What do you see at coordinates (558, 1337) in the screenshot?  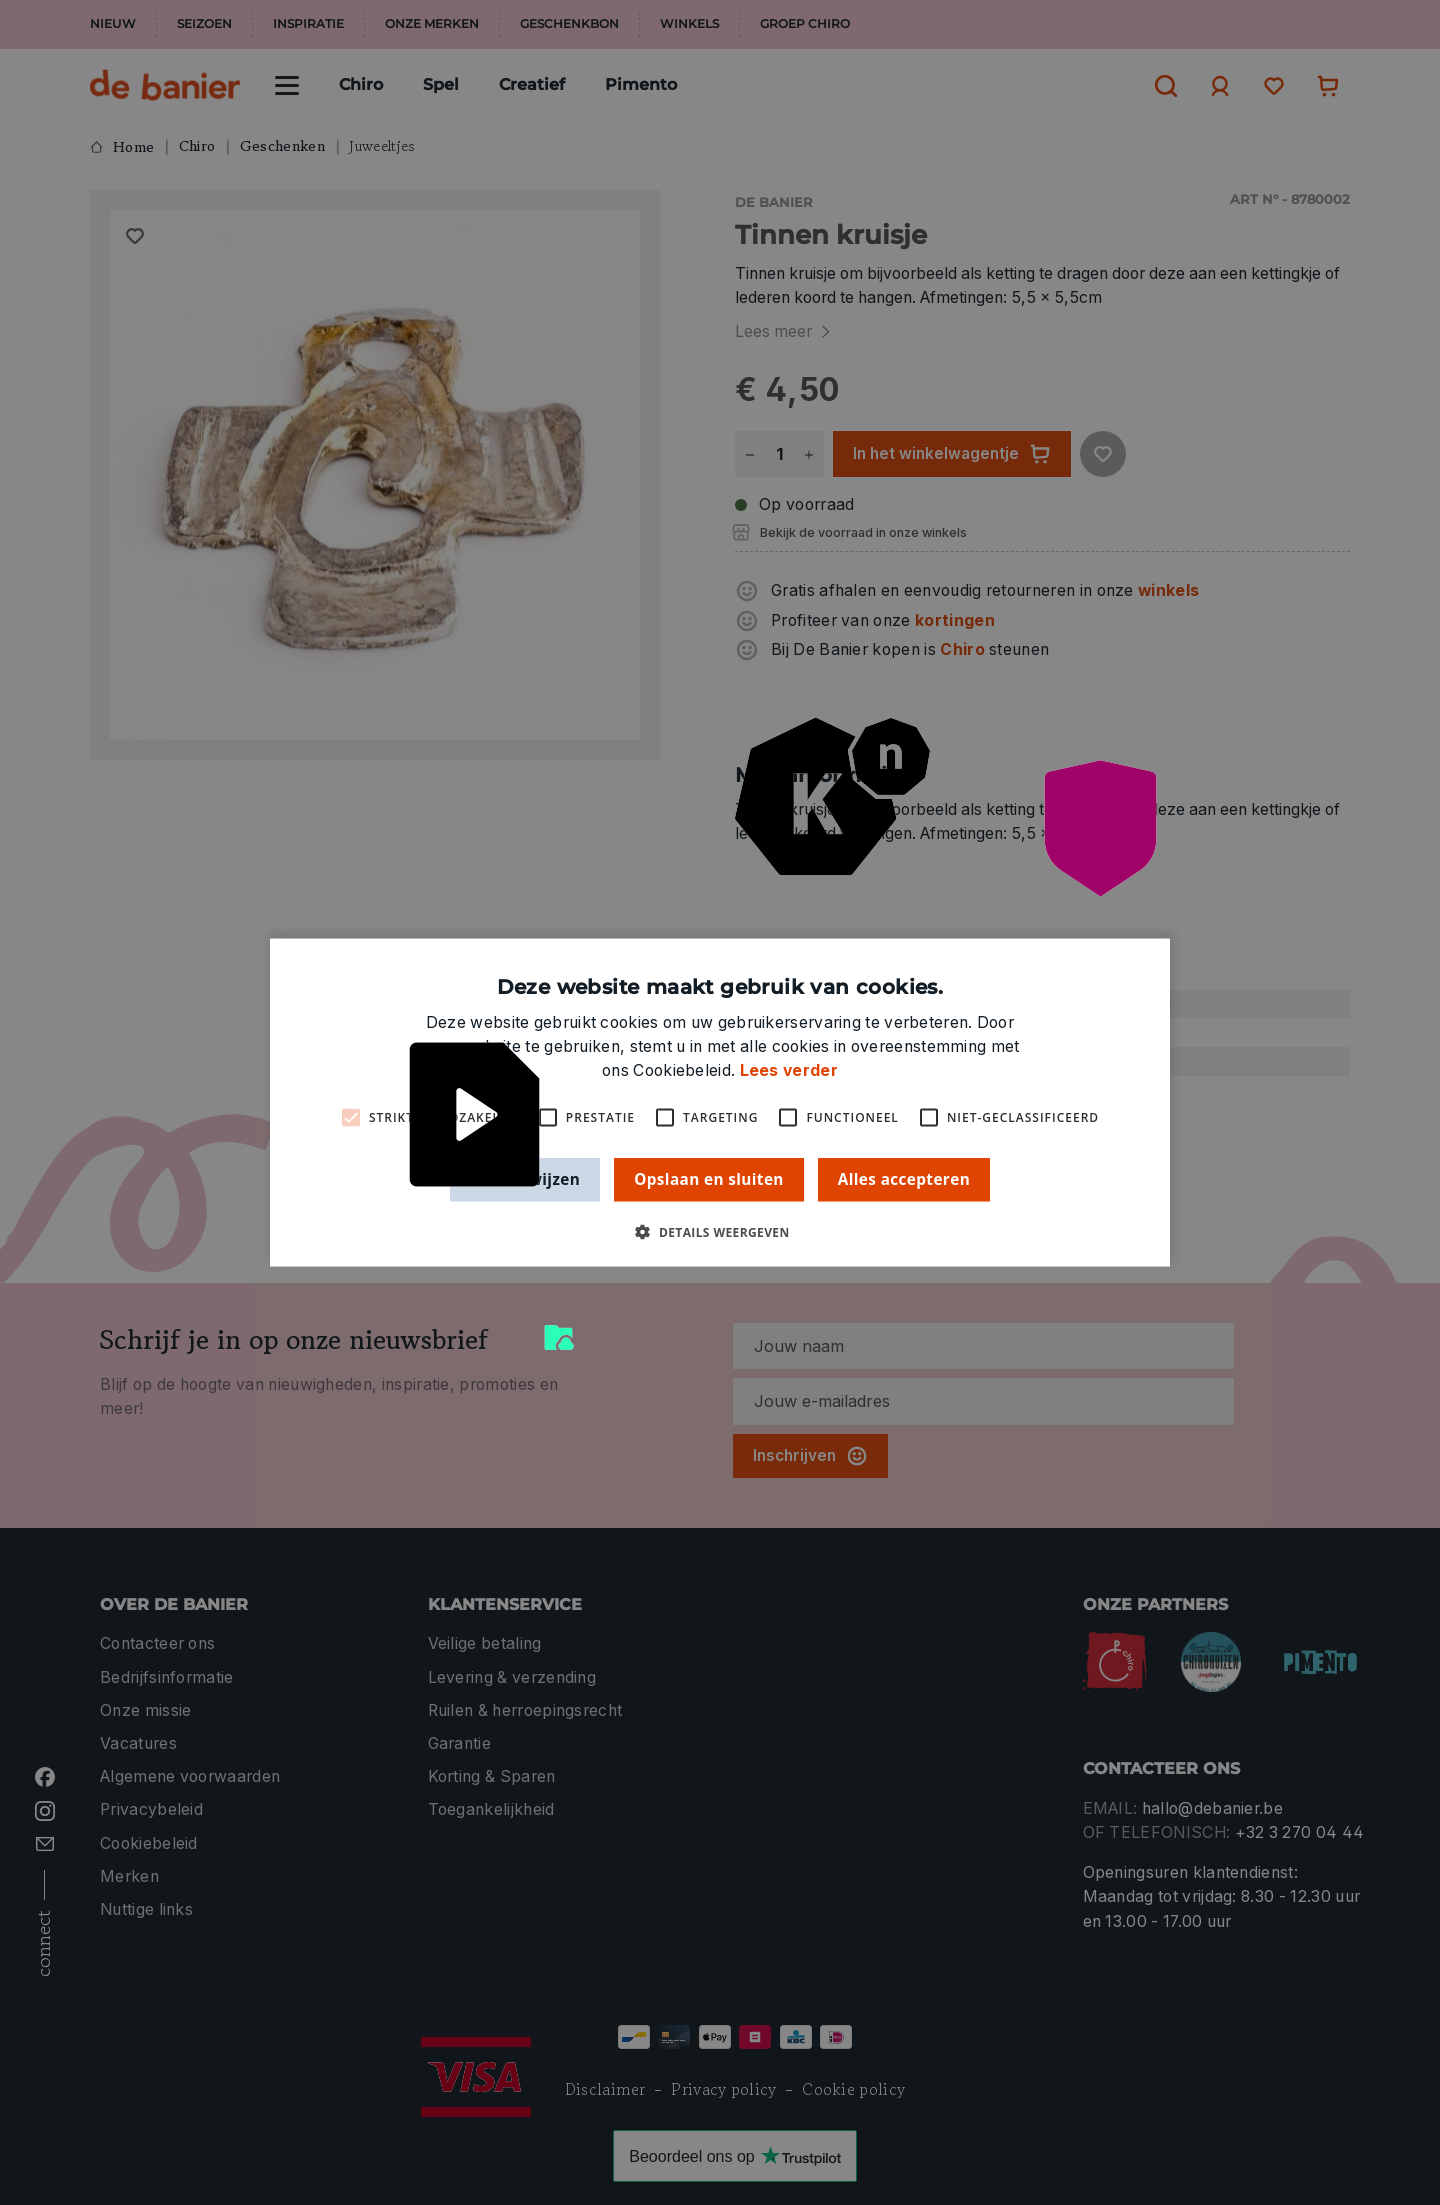 I see `access cloud storage folder` at bounding box center [558, 1337].